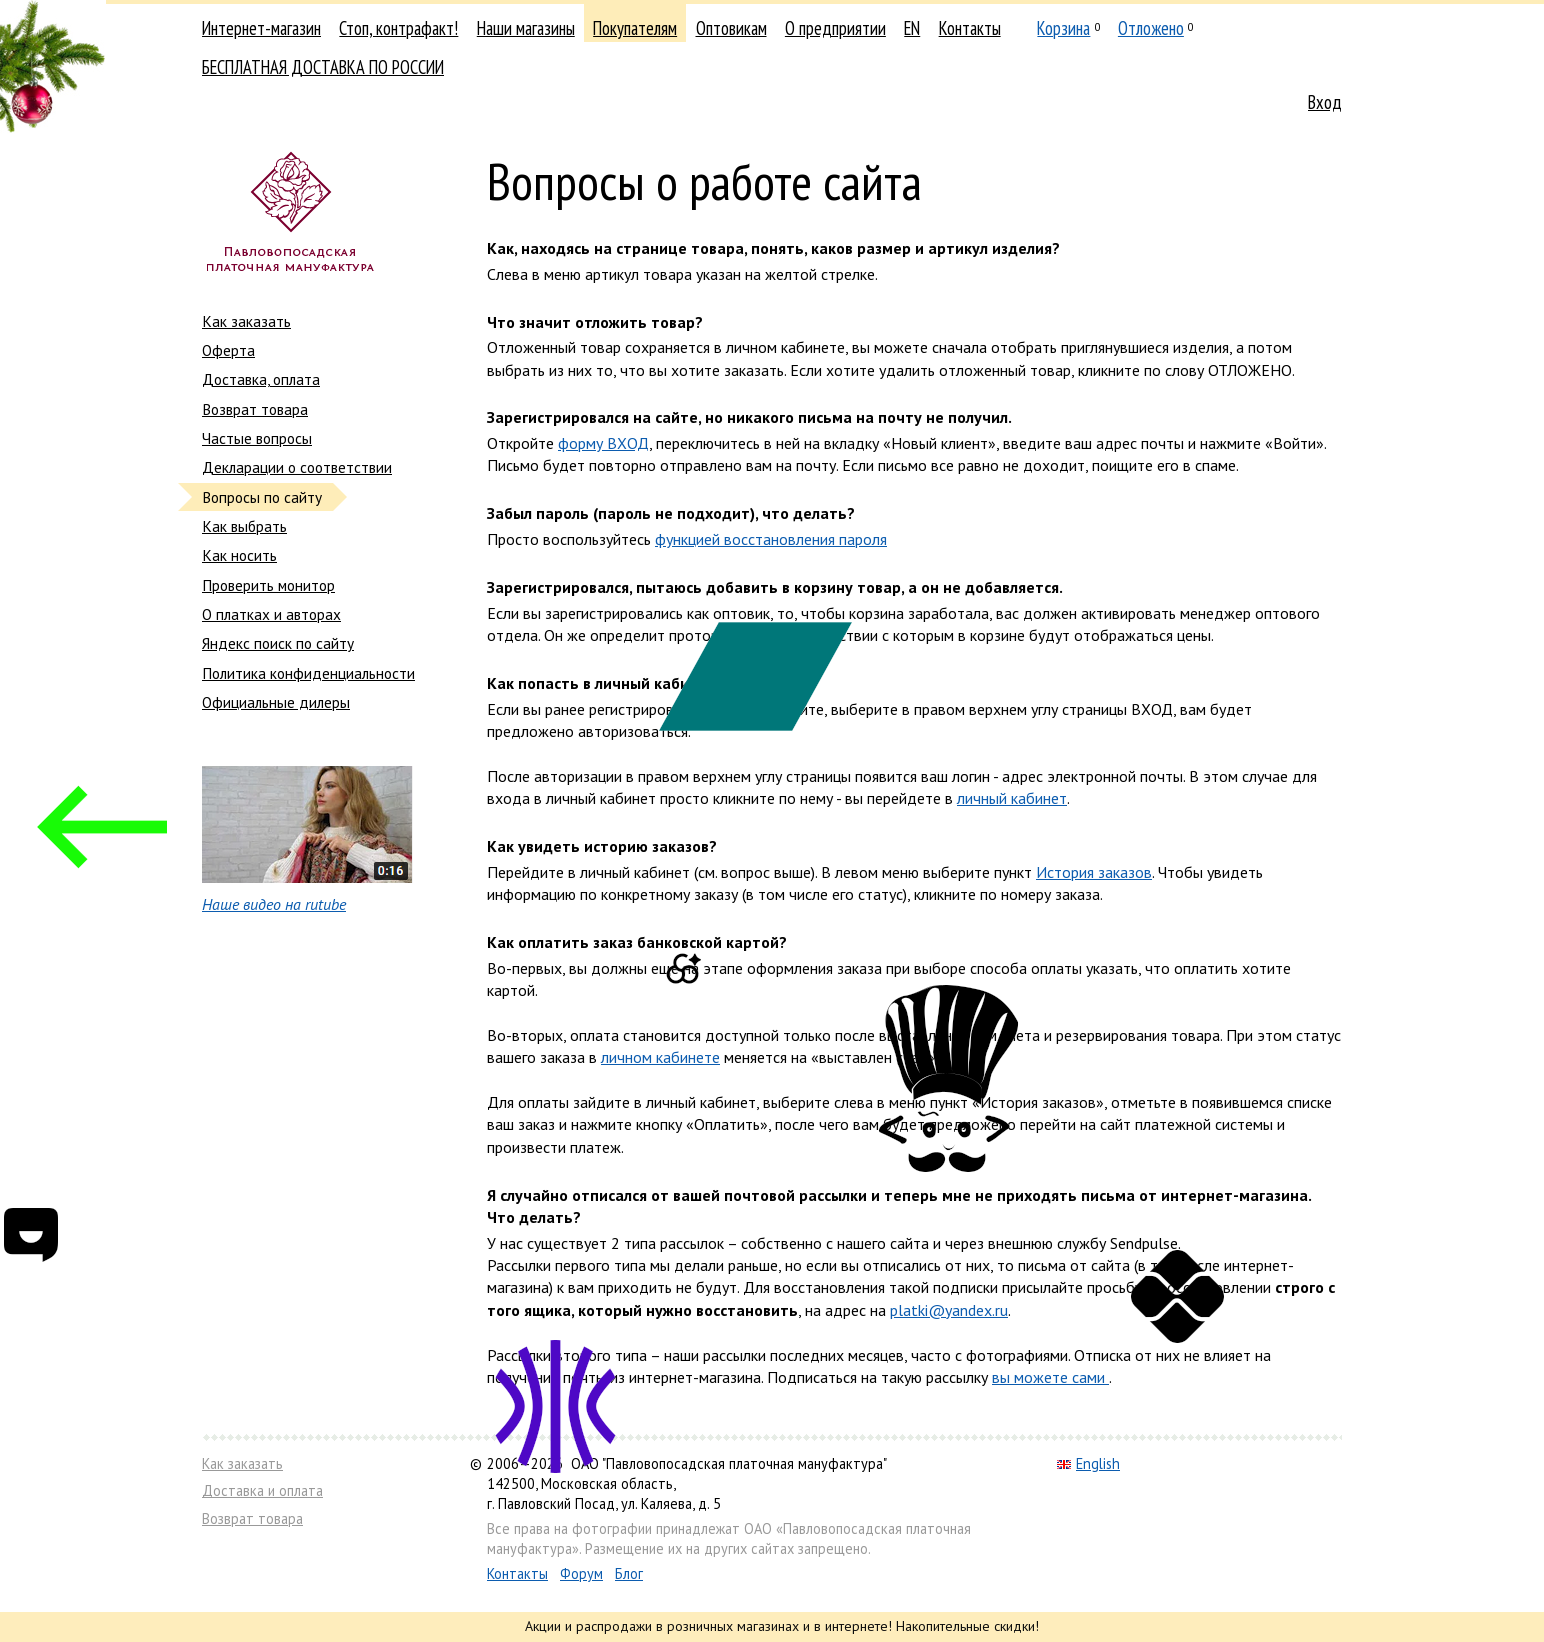  I want to click on go back to the previous page, so click(102, 827).